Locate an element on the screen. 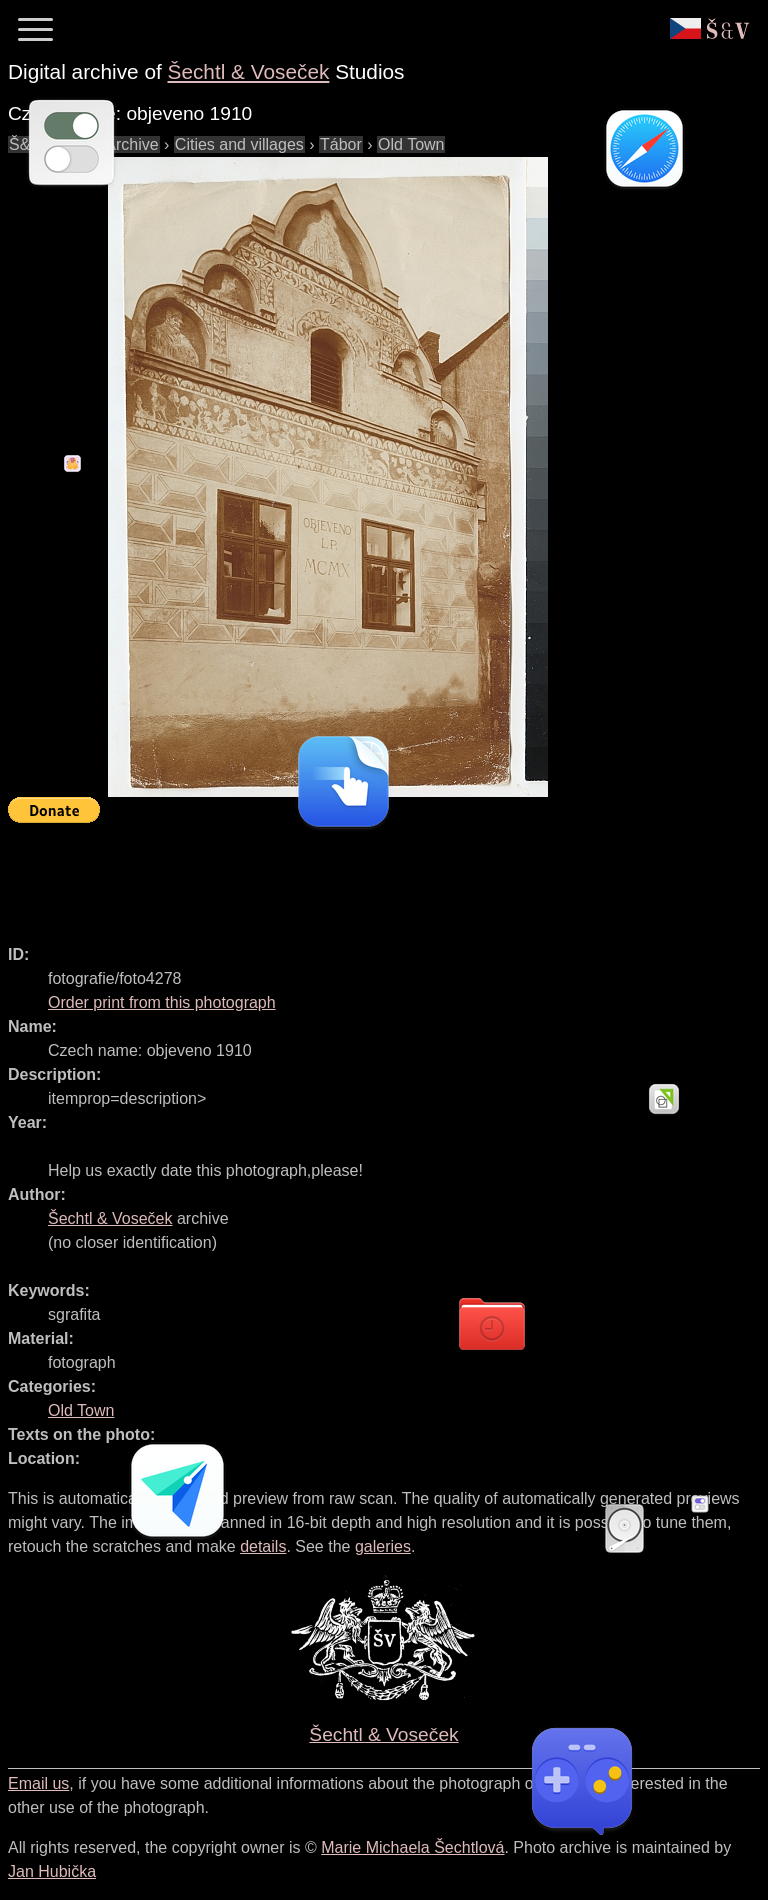 This screenshot has height=1900, width=768. open kig interactive geometry application is located at coordinates (664, 1099).